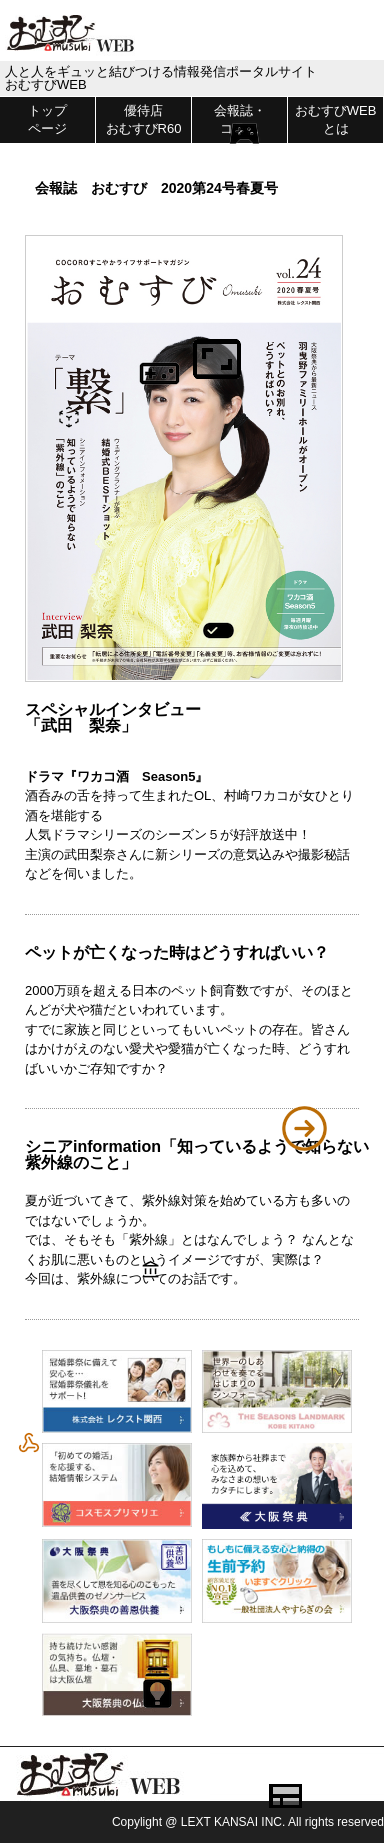 The height and width of the screenshot is (1843, 384). I want to click on run batch predictions or bulk processing, so click(157, 1687).